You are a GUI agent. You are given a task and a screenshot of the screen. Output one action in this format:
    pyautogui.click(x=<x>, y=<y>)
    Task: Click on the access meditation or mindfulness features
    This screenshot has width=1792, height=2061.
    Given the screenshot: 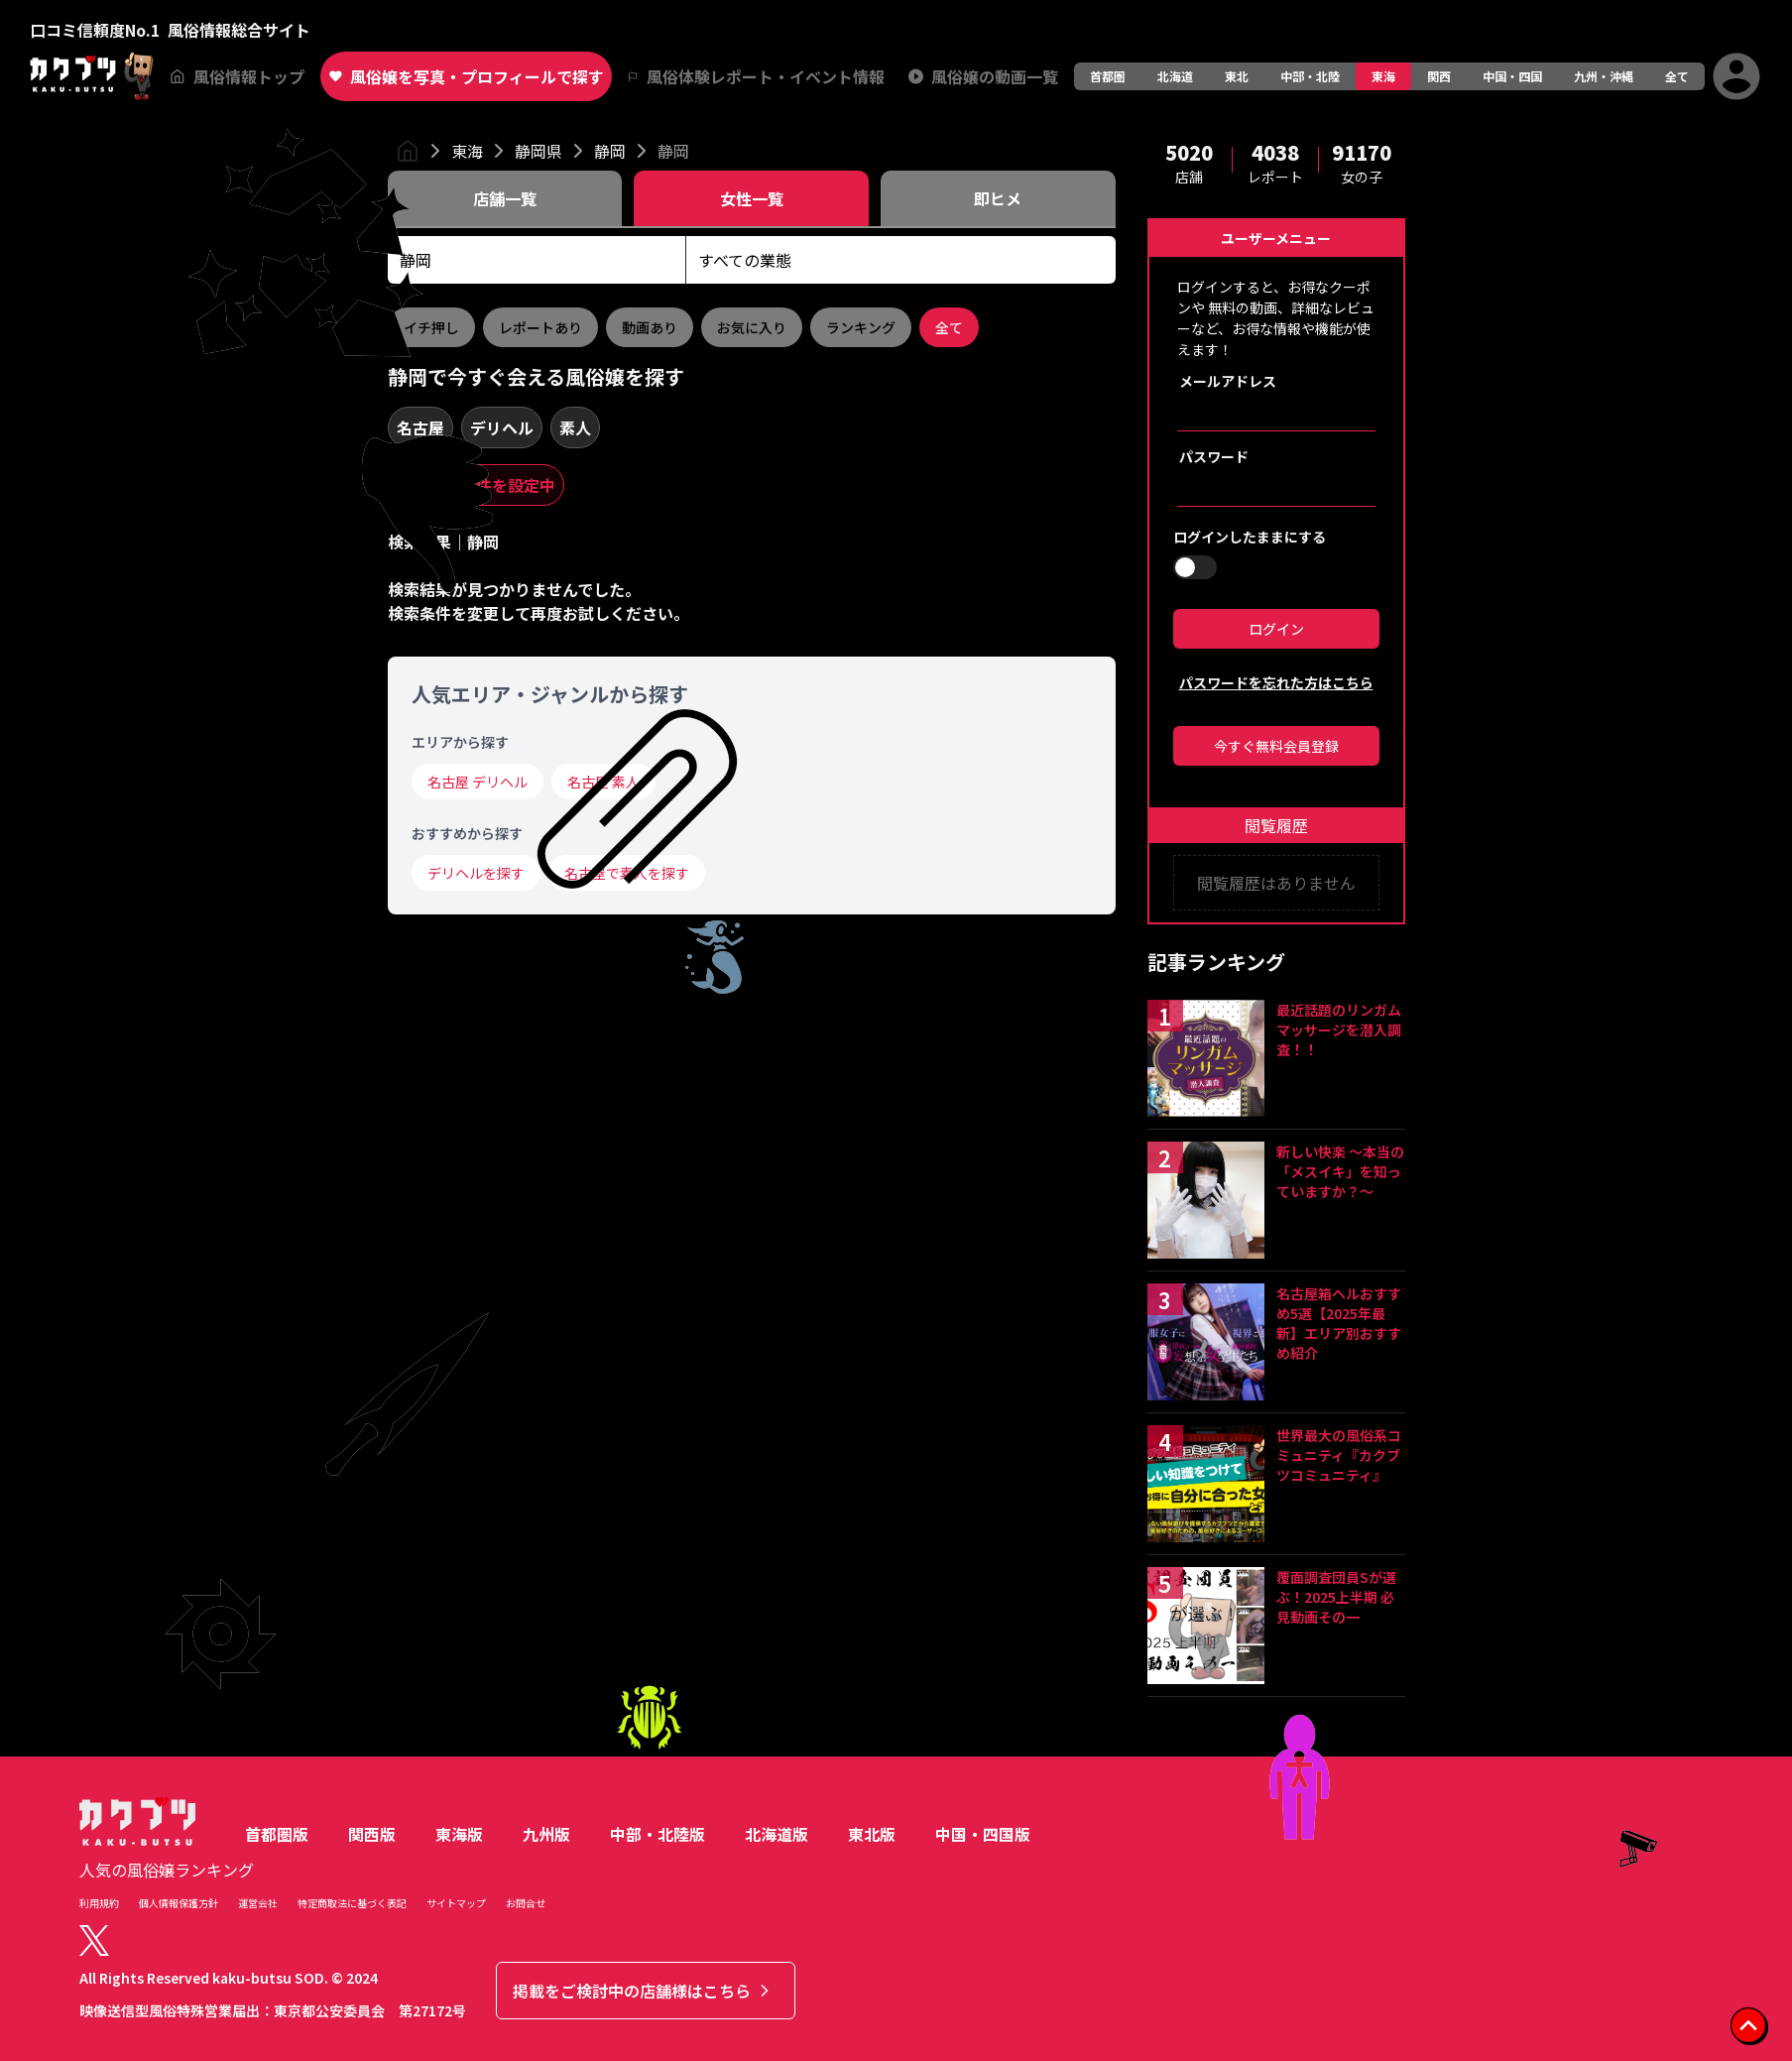 What is the action you would take?
    pyautogui.click(x=1298, y=1776)
    